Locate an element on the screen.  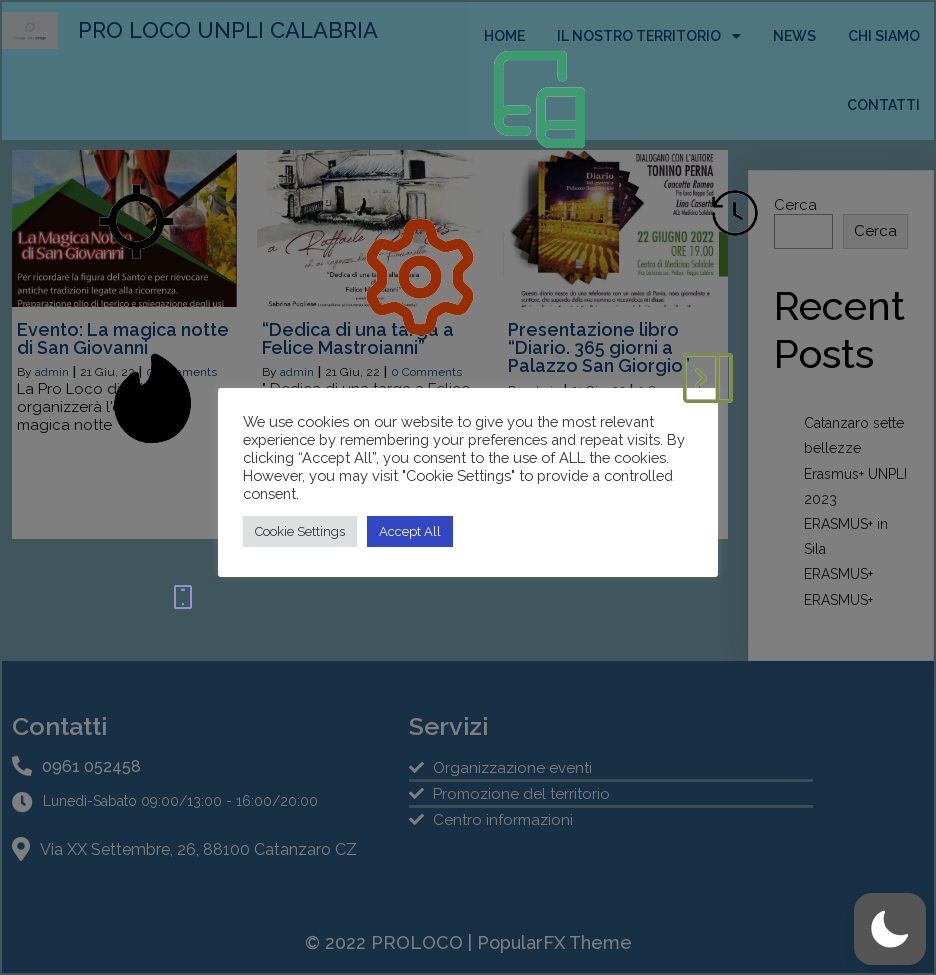
access settings or preferences is located at coordinates (420, 277).